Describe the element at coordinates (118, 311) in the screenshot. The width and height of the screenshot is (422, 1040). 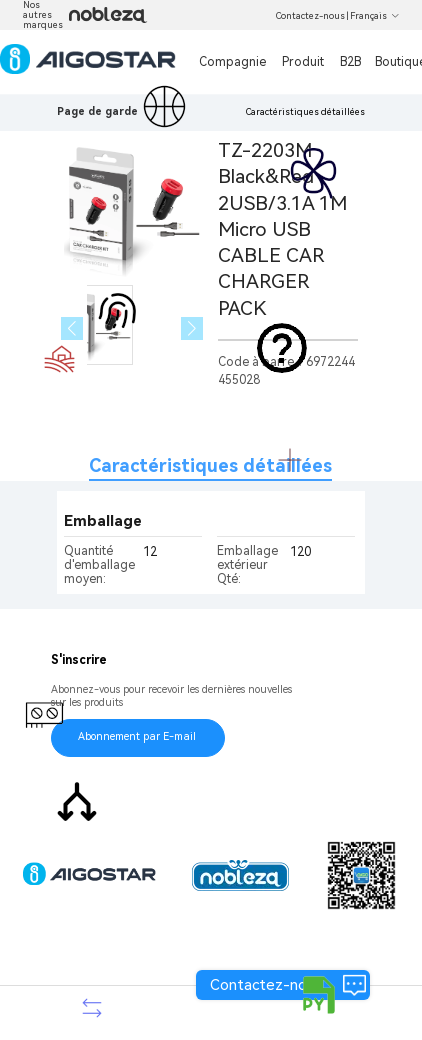
I see `authenticate with fingerprint` at that location.